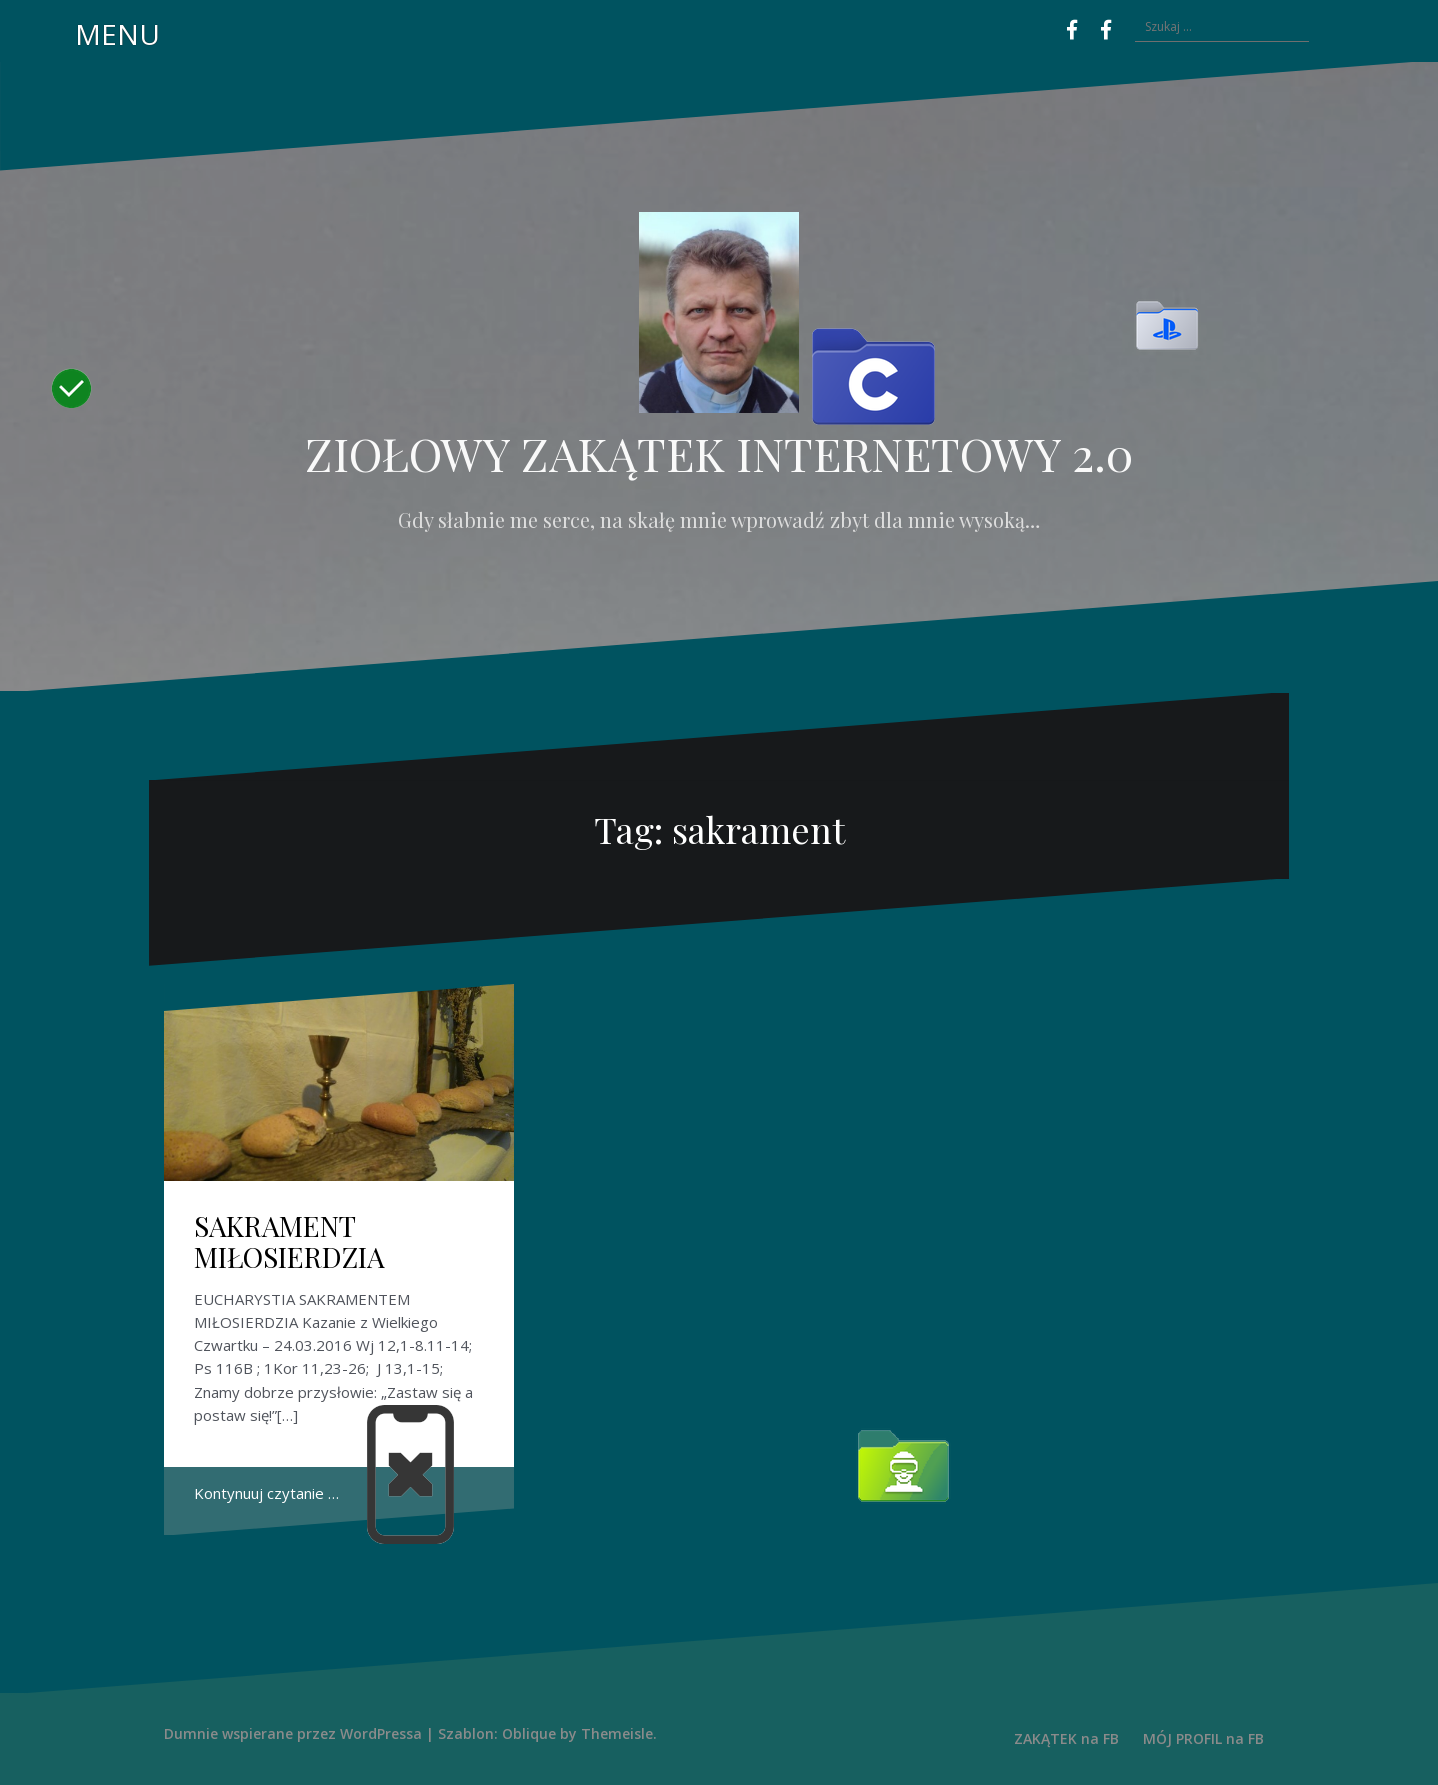  Describe the element at coordinates (1167, 327) in the screenshot. I see `open folder containing PlayStation games or content` at that location.